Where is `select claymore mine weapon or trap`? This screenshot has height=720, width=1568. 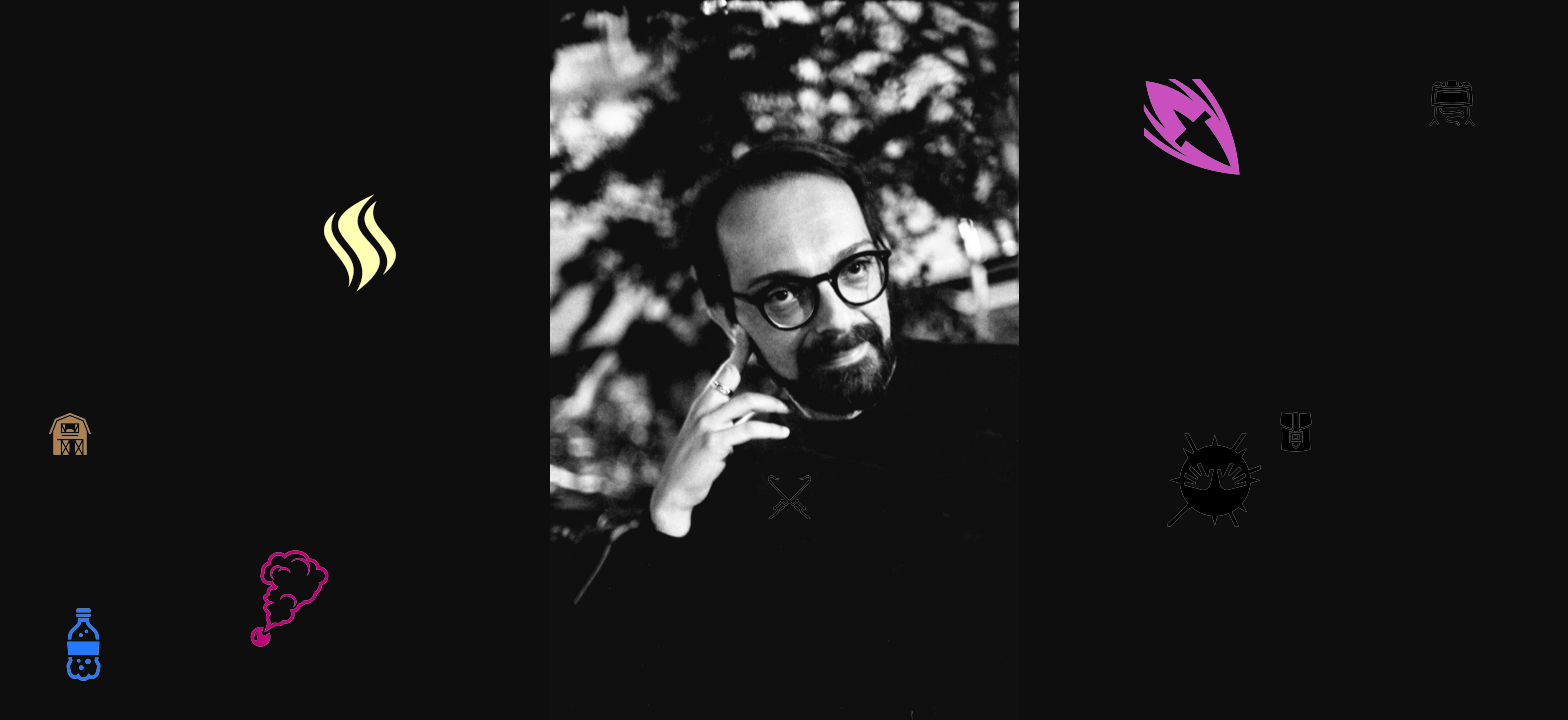
select claymore mine weapon or trap is located at coordinates (1452, 103).